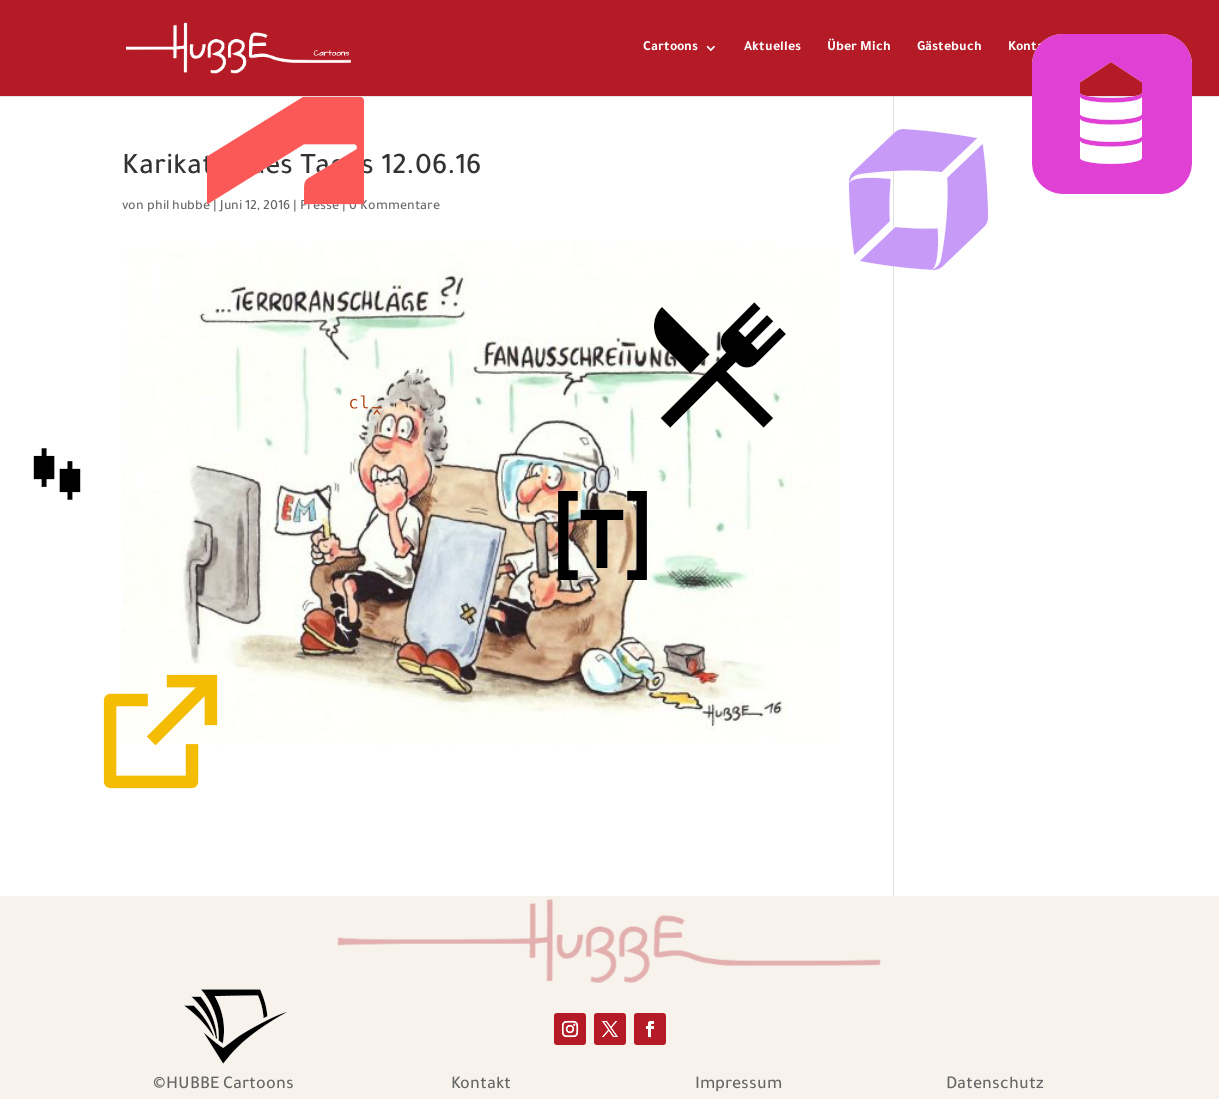  Describe the element at coordinates (57, 474) in the screenshot. I see `view stock market data` at that location.